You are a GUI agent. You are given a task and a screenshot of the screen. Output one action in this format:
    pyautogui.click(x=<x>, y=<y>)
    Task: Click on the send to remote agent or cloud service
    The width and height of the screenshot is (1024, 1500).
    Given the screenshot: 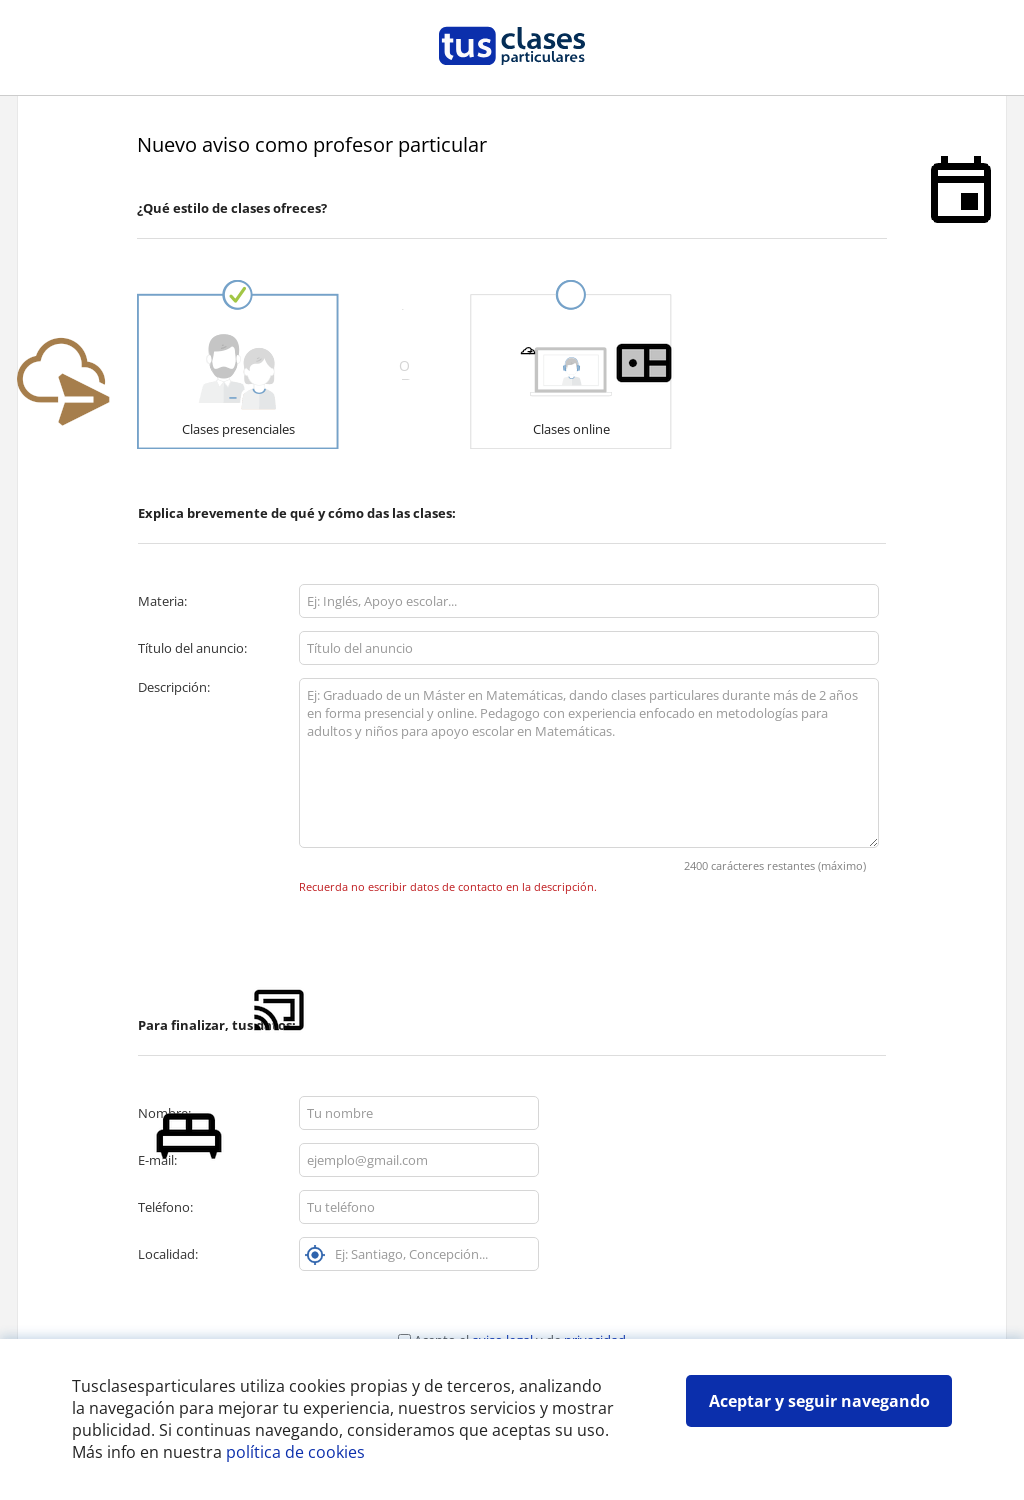 What is the action you would take?
    pyautogui.click(x=64, y=379)
    